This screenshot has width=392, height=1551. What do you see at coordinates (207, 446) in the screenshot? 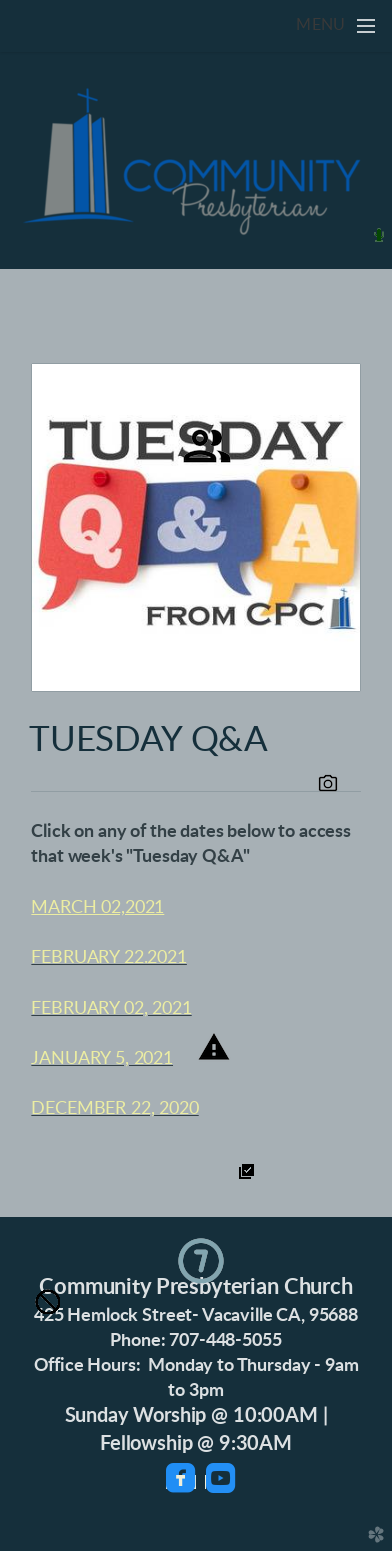
I see `view group members` at bounding box center [207, 446].